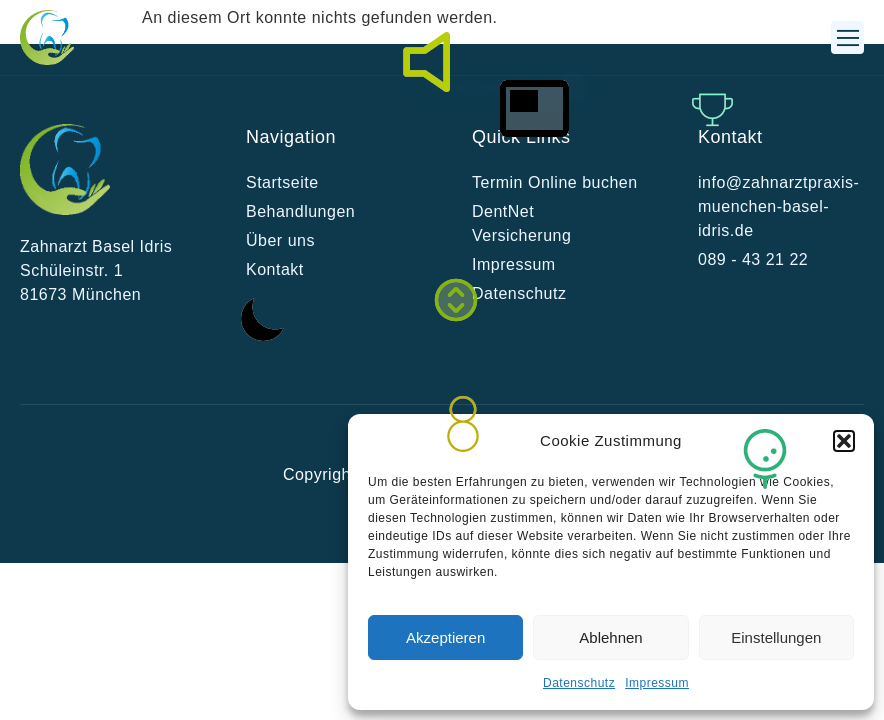 This screenshot has height=720, width=884. What do you see at coordinates (712, 108) in the screenshot?
I see `view achievements or awards` at bounding box center [712, 108].